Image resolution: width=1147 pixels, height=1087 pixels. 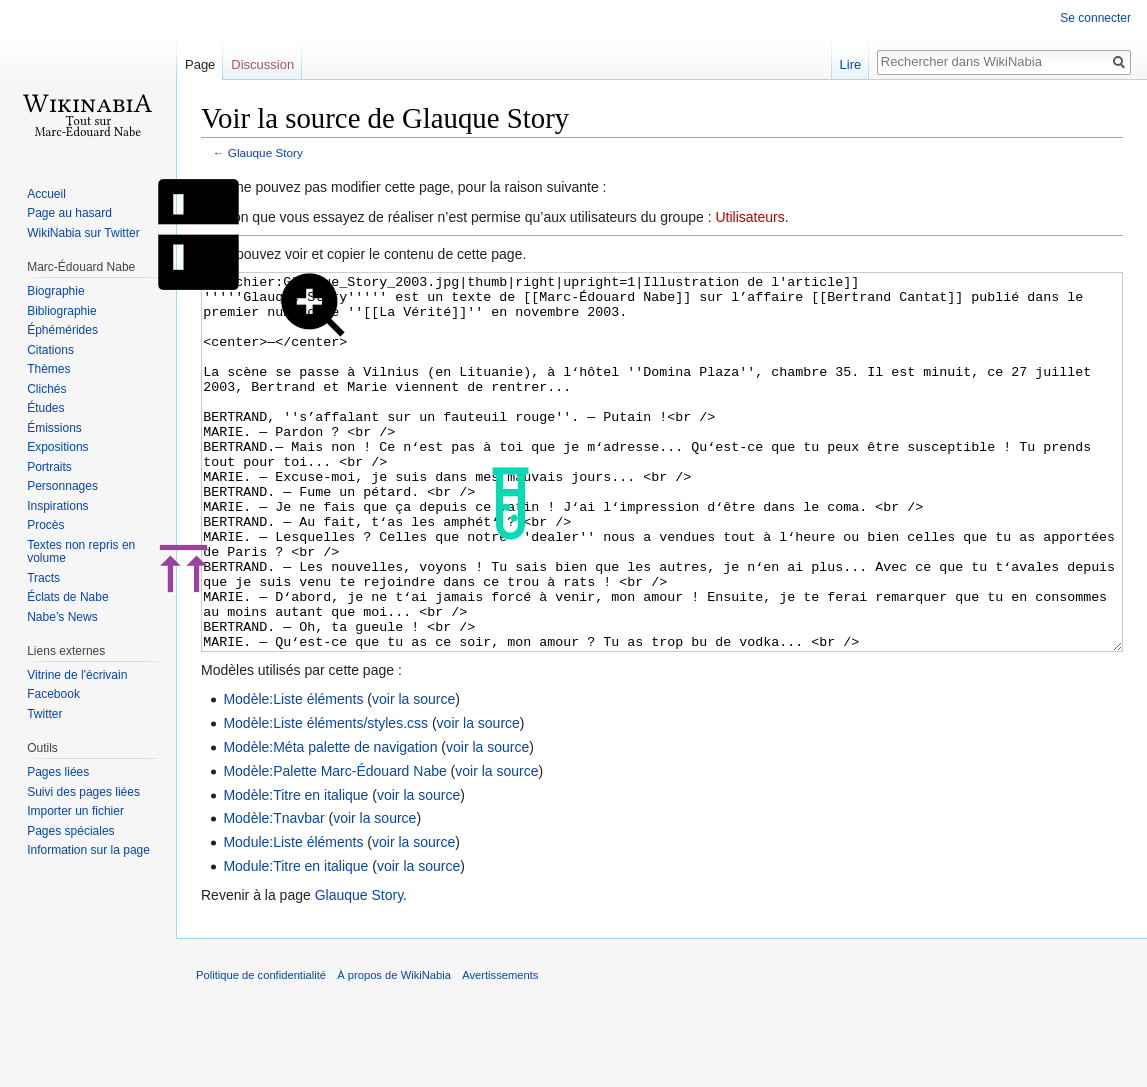 I want to click on align selected content to the top edge, so click(x=183, y=568).